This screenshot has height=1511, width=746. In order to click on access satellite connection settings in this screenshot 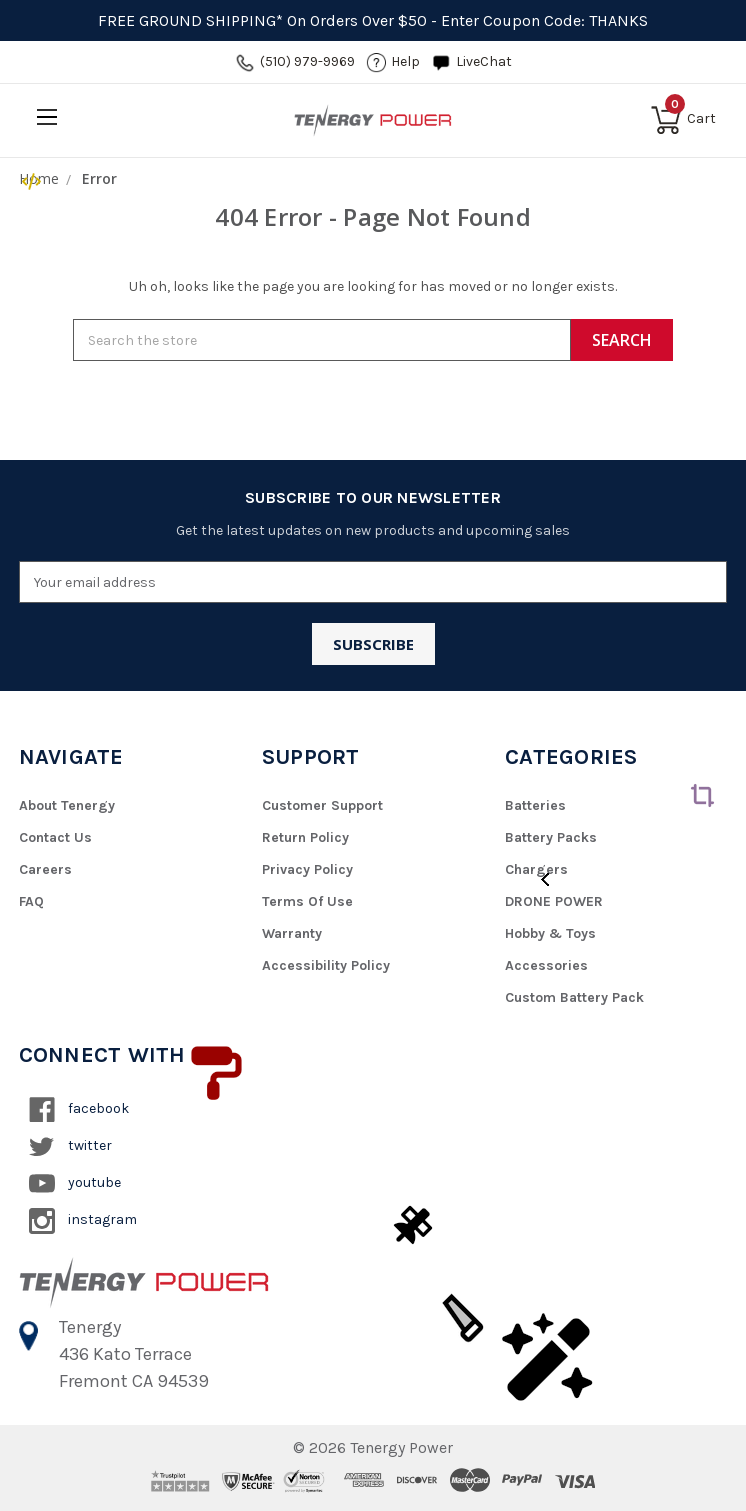, I will do `click(413, 1225)`.